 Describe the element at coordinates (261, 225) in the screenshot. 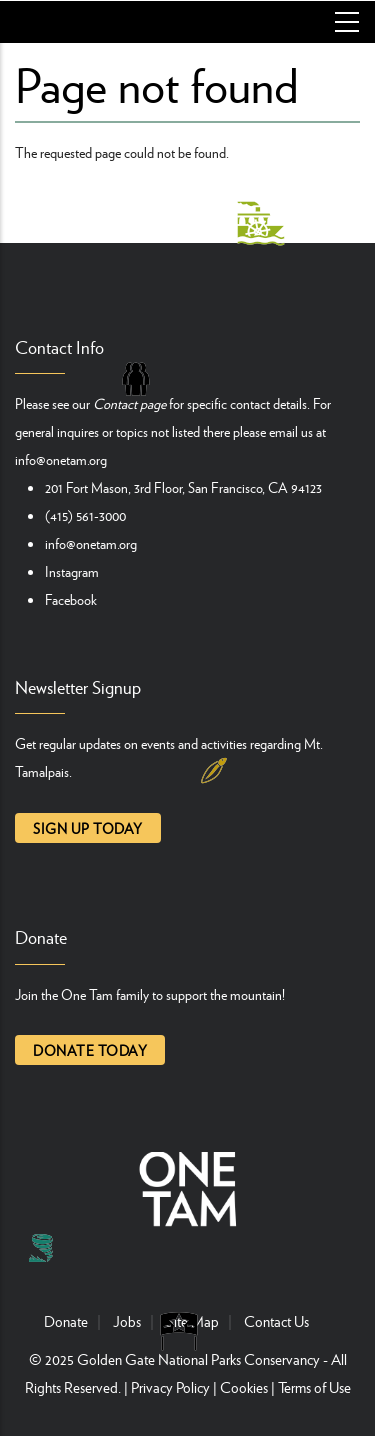

I see `navigate to riverboat or steamship tours` at that location.